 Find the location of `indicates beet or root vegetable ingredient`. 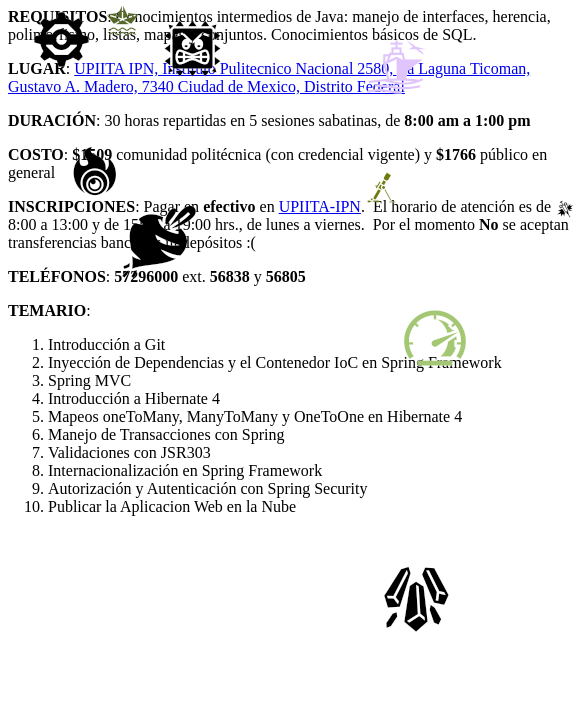

indicates beet or root vegetable ingredient is located at coordinates (159, 242).